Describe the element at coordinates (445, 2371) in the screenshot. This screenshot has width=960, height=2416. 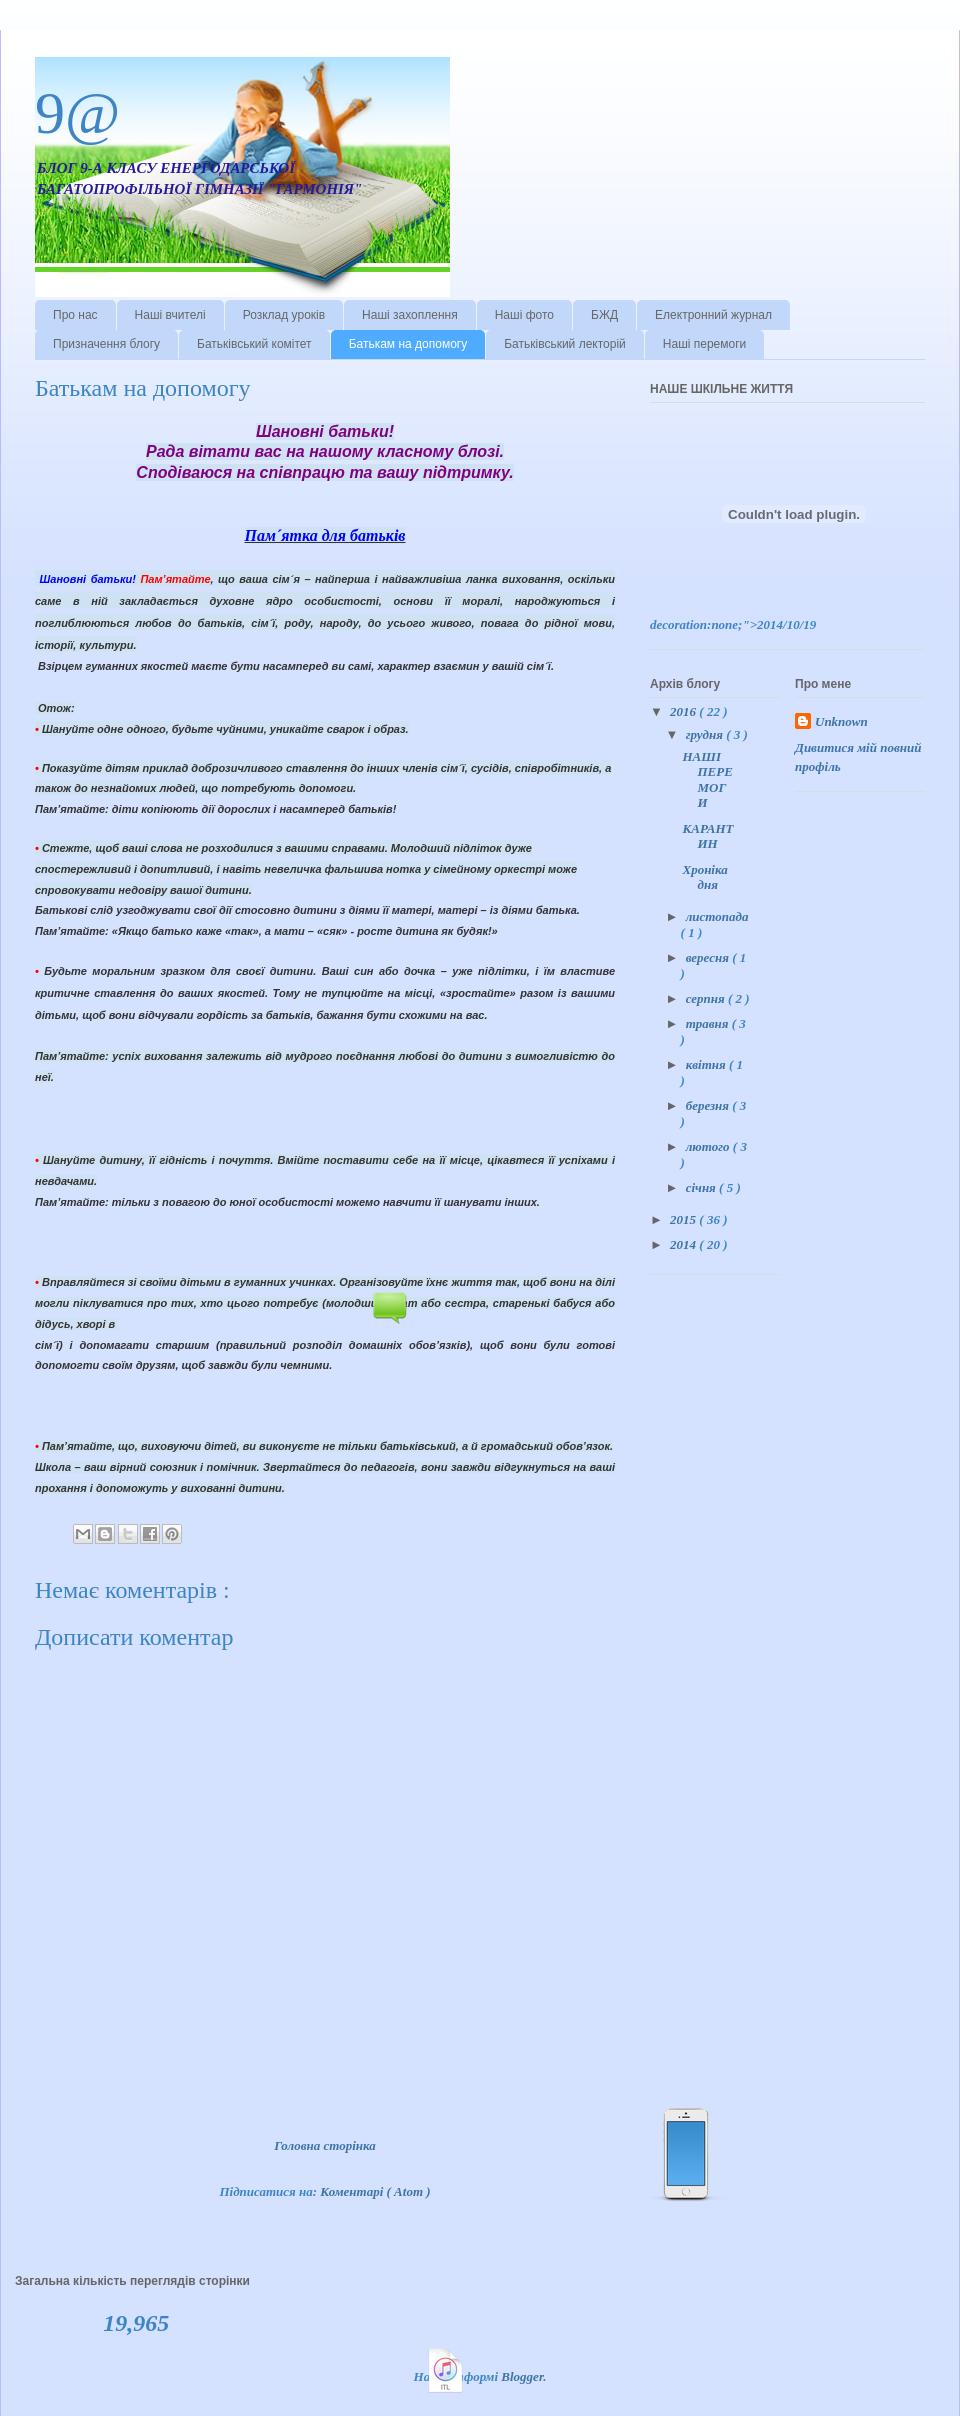
I see `iTunes library database file` at that location.